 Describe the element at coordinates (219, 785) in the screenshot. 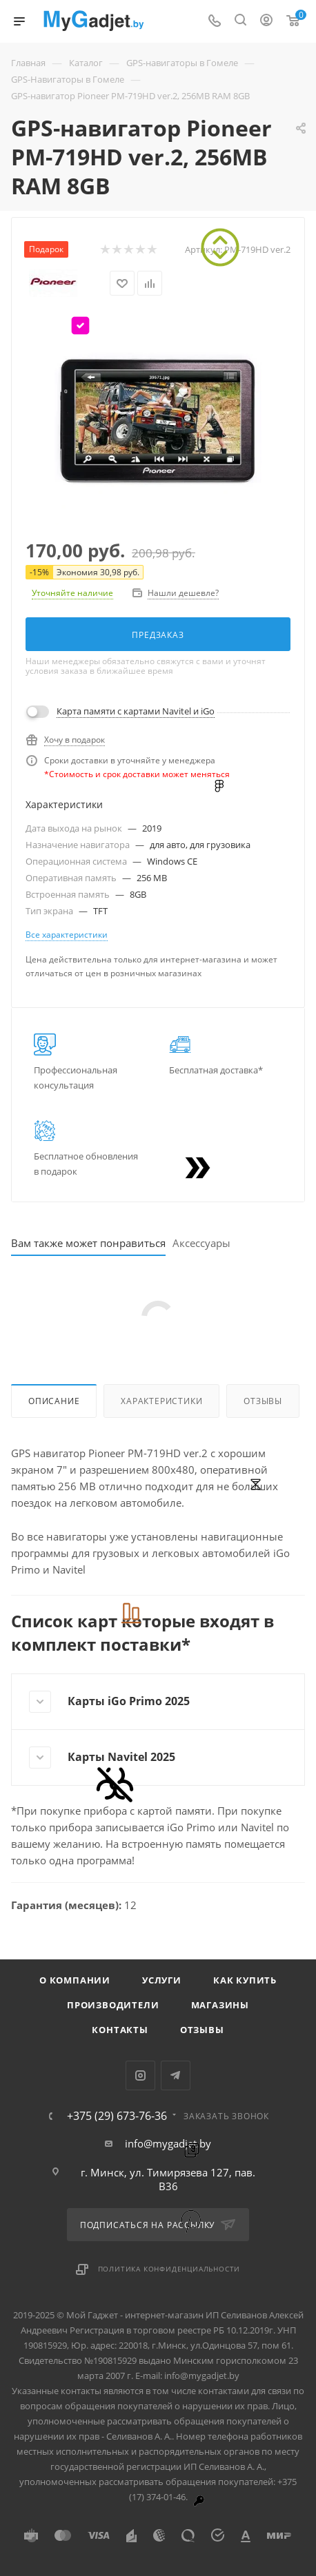

I see `open figma` at that location.